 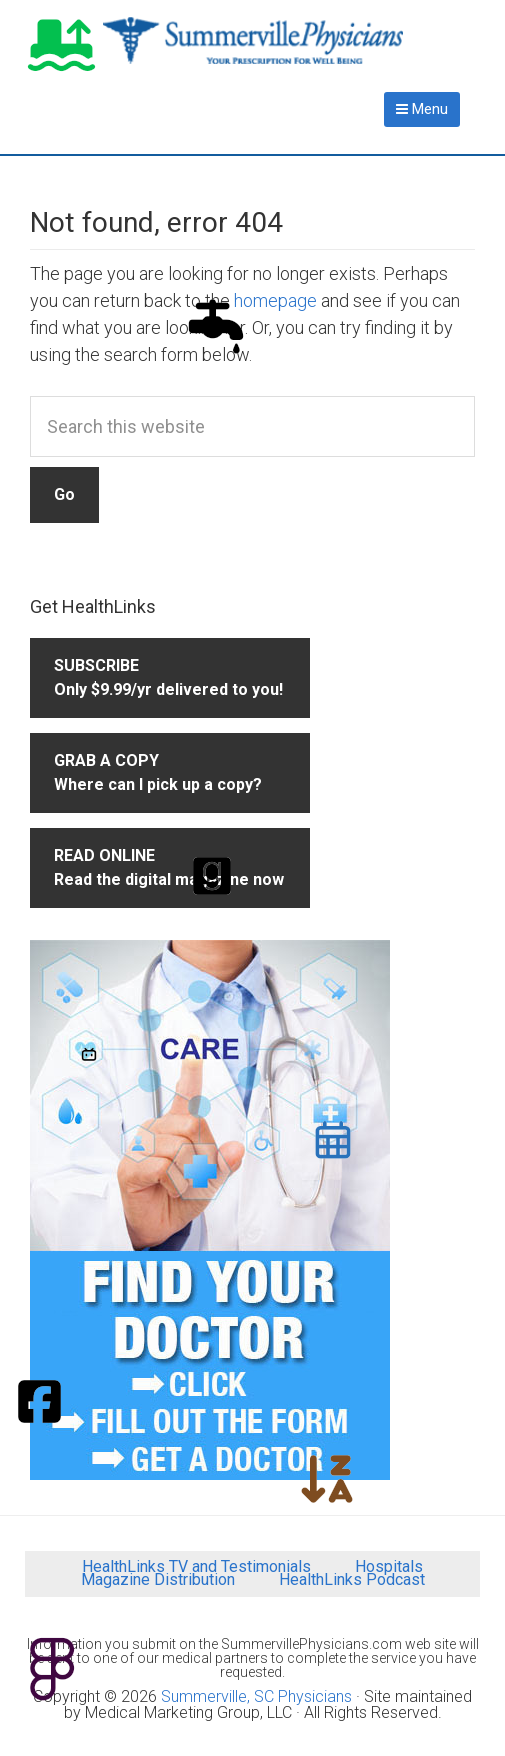 What do you see at coordinates (216, 323) in the screenshot?
I see `access water or plumbing settings` at bounding box center [216, 323].